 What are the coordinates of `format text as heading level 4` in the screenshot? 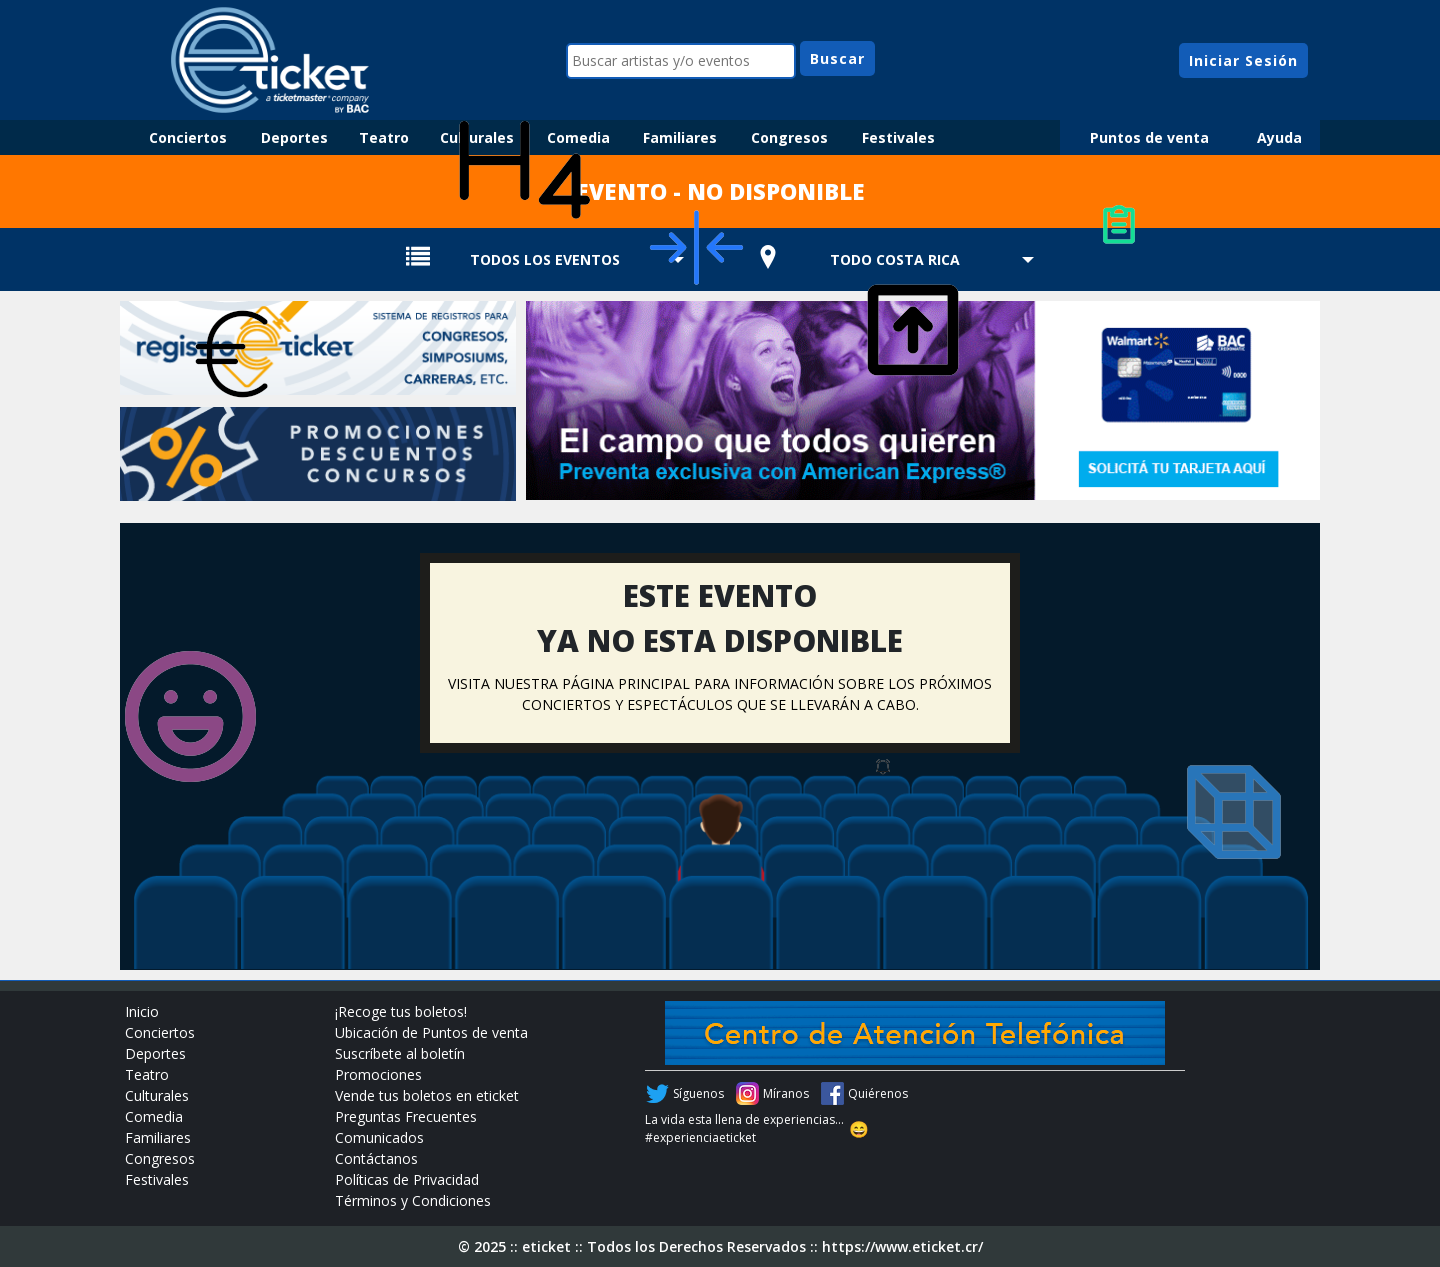 It's located at (515, 167).